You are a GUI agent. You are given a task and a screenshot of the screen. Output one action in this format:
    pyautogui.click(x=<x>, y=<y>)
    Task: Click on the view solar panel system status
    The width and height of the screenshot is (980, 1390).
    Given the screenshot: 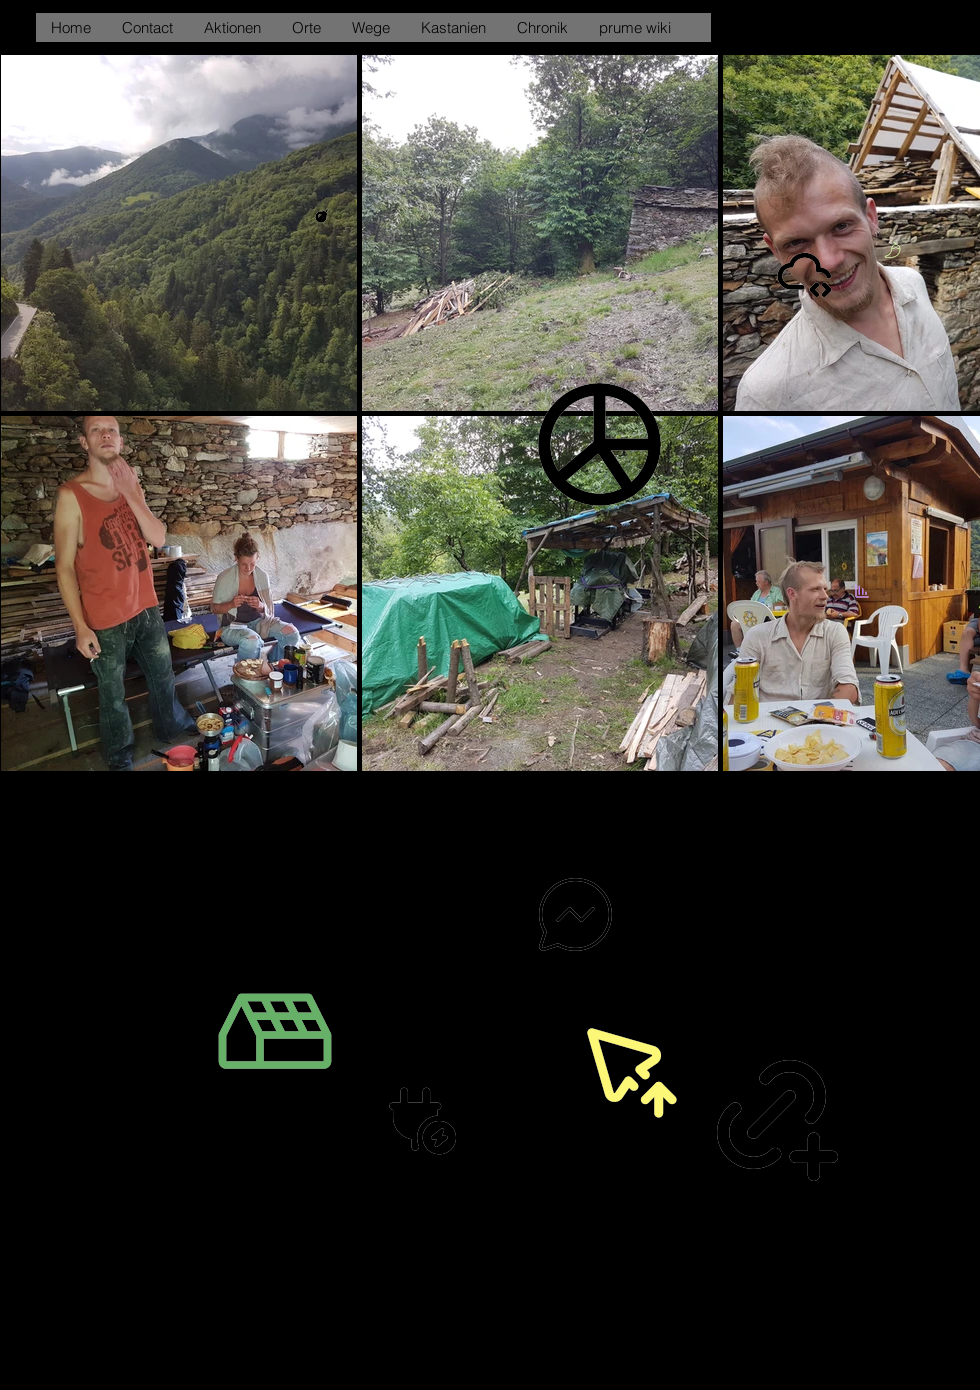 What is the action you would take?
    pyautogui.click(x=275, y=1035)
    